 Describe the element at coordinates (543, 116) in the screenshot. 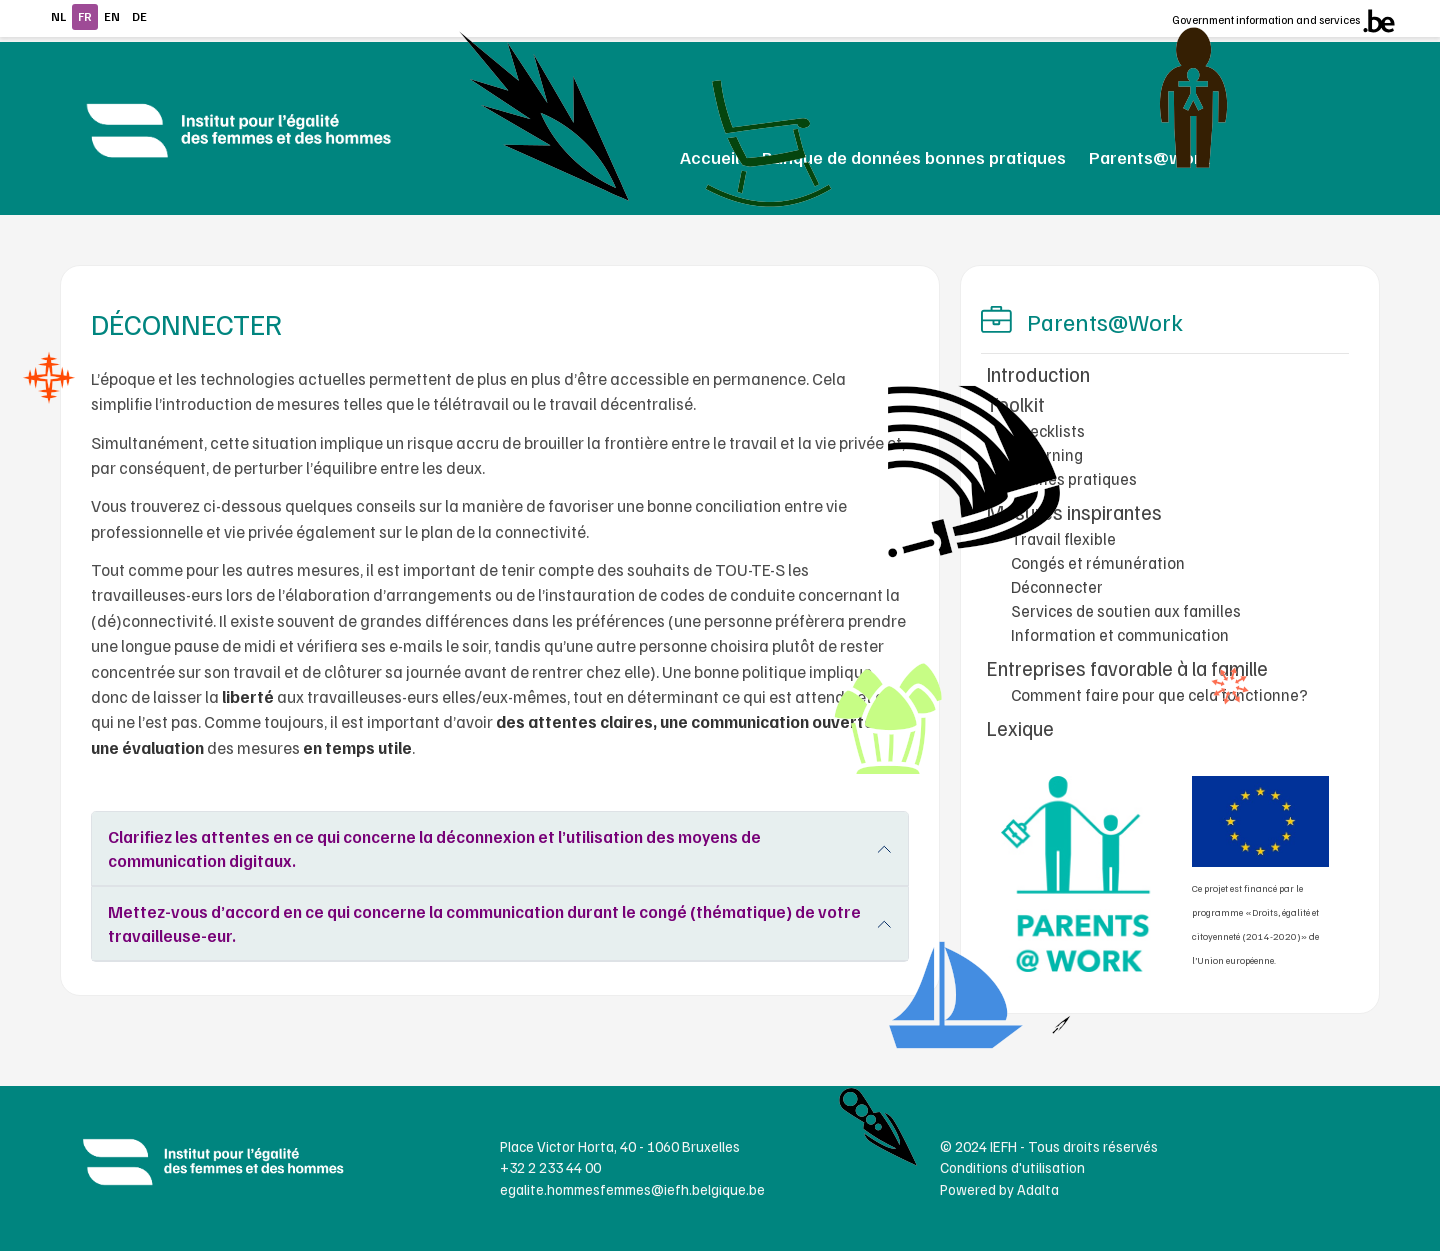

I see `indicates a critical hit or piercing attack` at that location.